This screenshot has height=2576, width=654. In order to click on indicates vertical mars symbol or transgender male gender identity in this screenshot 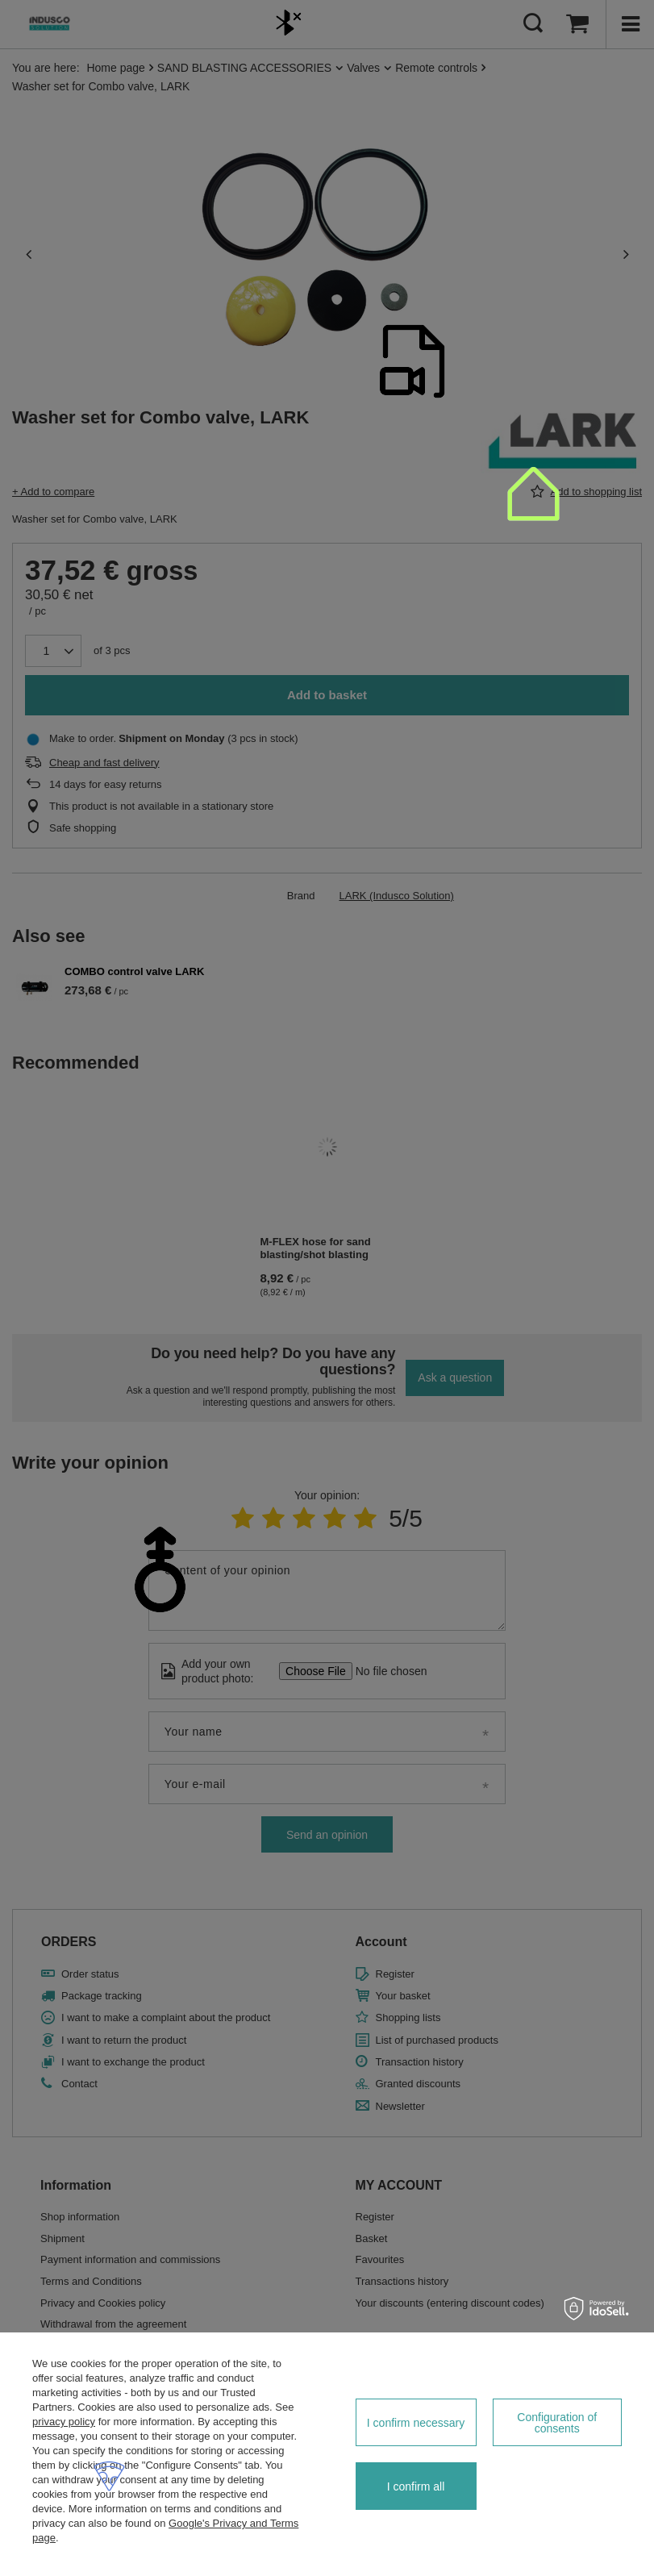, I will do `click(160, 1570)`.